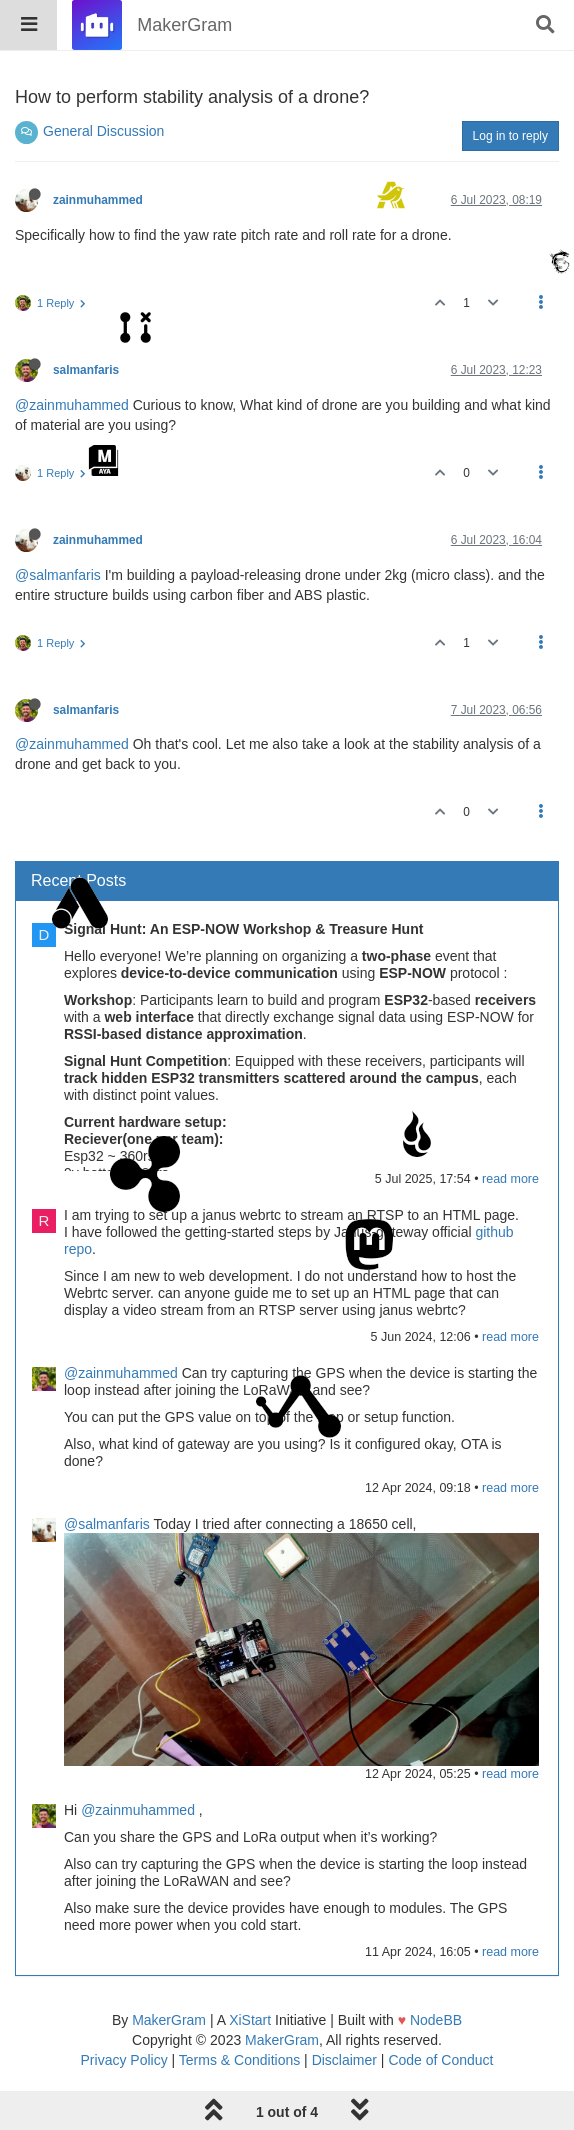  I want to click on open Mastodon app, so click(368, 1244).